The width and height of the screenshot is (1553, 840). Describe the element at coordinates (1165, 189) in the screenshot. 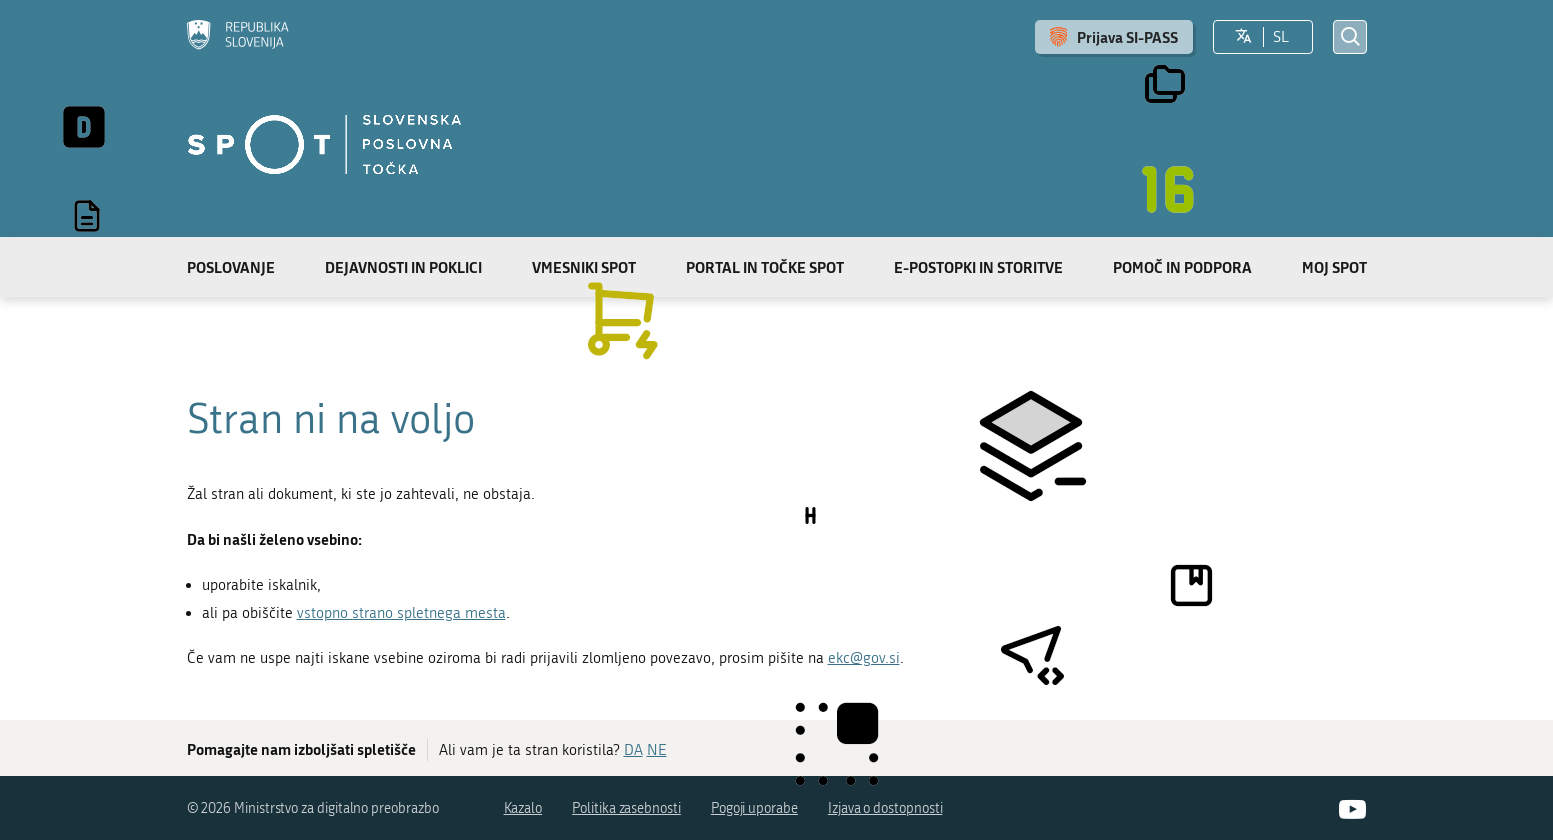

I see `indicates item number 16 in a list or sequence` at that location.